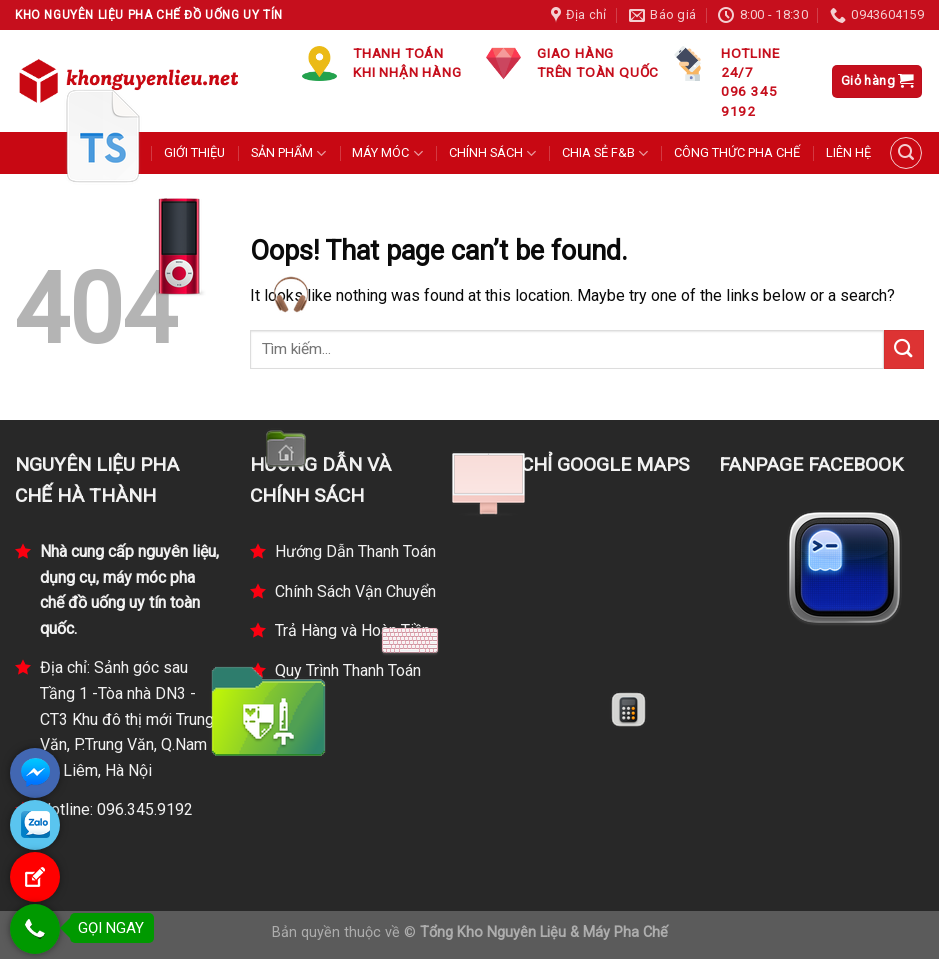 The width and height of the screenshot is (939, 959). I want to click on a typescript source code file, so click(103, 136).